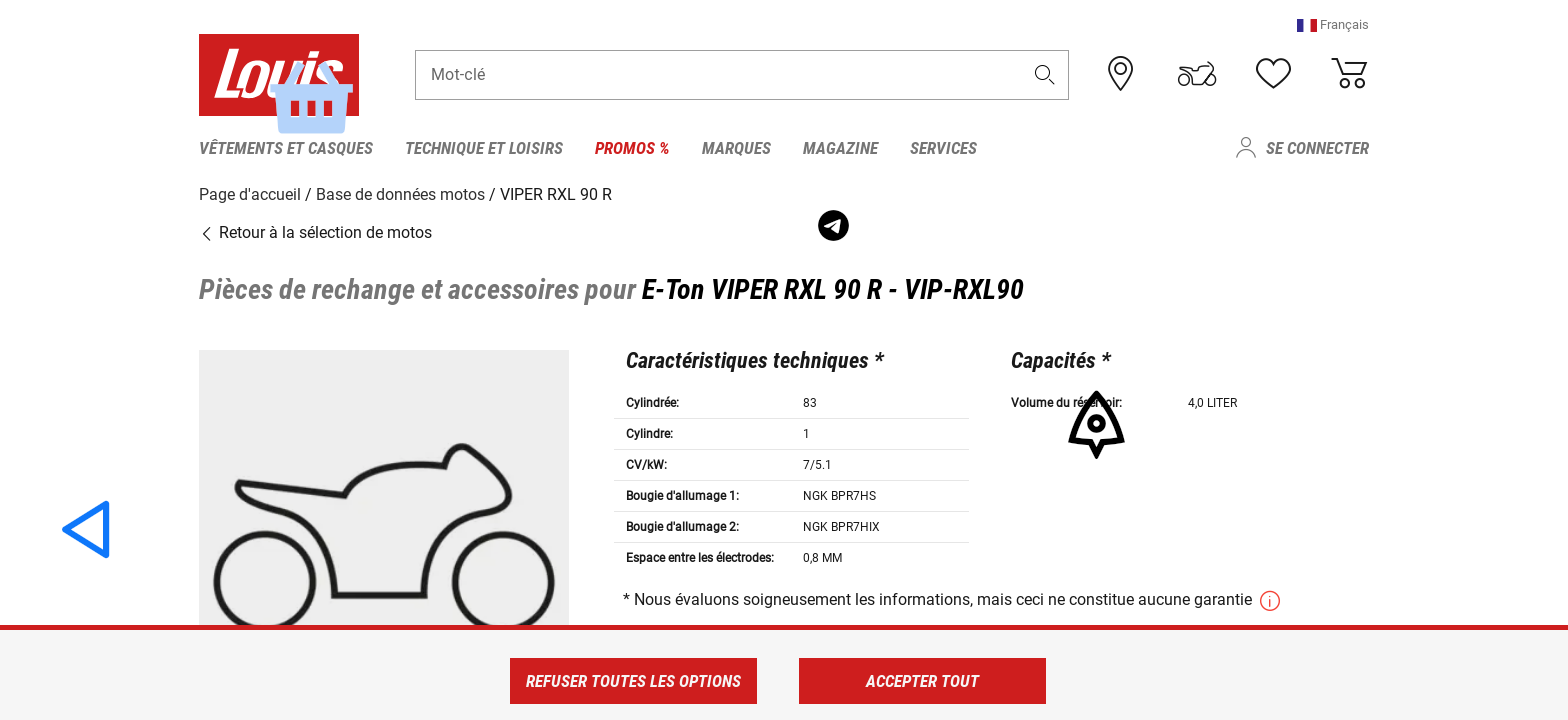  What do you see at coordinates (1096, 423) in the screenshot?
I see `launch or explore a space-themed app` at bounding box center [1096, 423].